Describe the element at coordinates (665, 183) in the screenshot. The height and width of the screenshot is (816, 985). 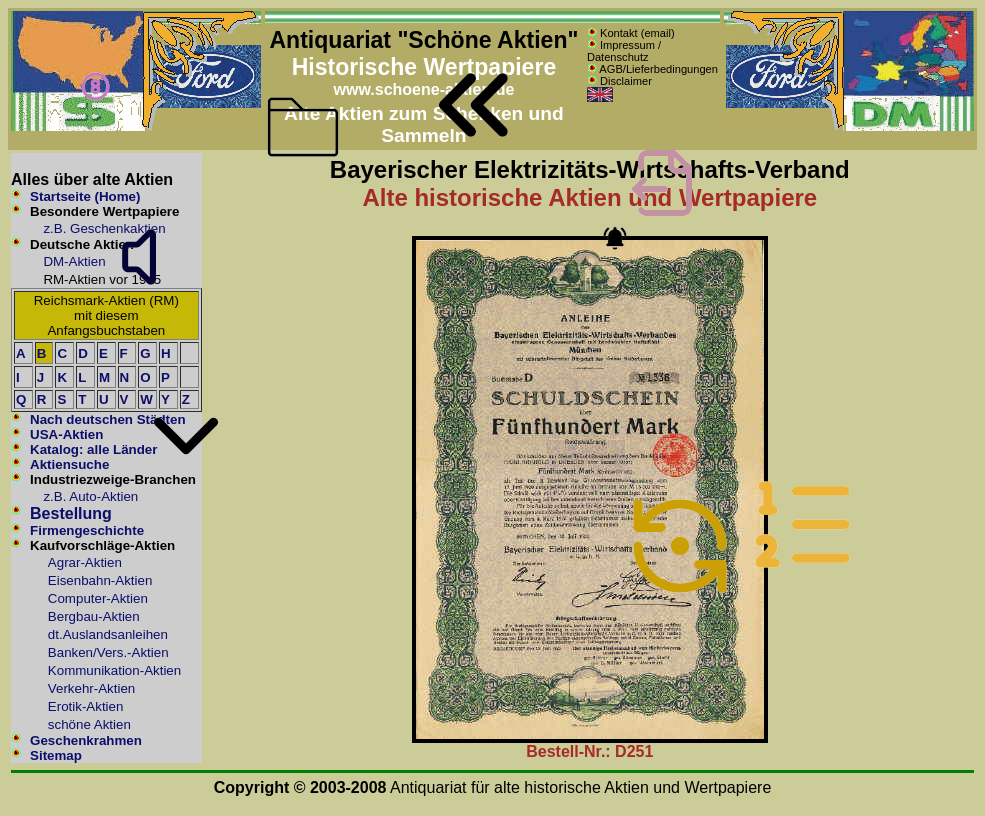
I see `export file to another location` at that location.